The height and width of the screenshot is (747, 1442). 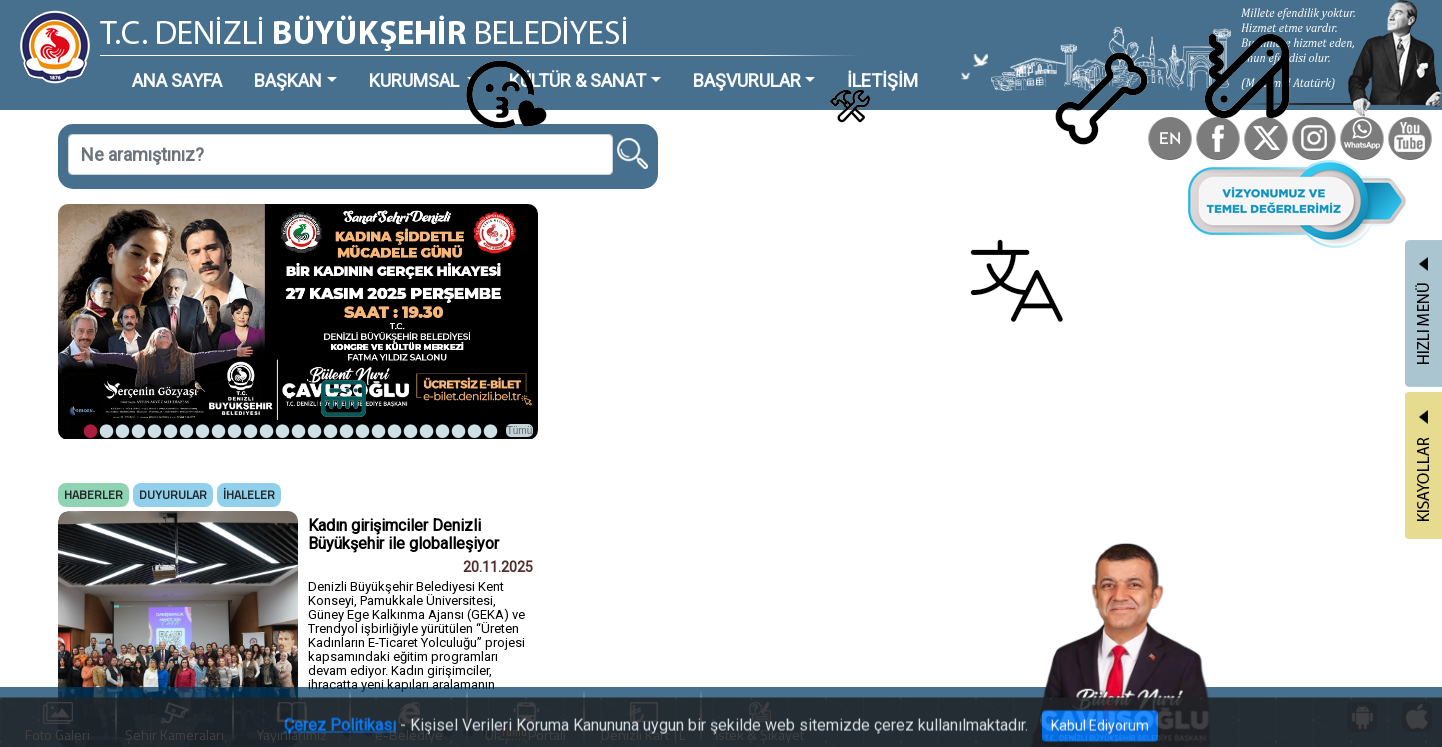 What do you see at coordinates (1013, 282) in the screenshot?
I see `translate text to another language` at bounding box center [1013, 282].